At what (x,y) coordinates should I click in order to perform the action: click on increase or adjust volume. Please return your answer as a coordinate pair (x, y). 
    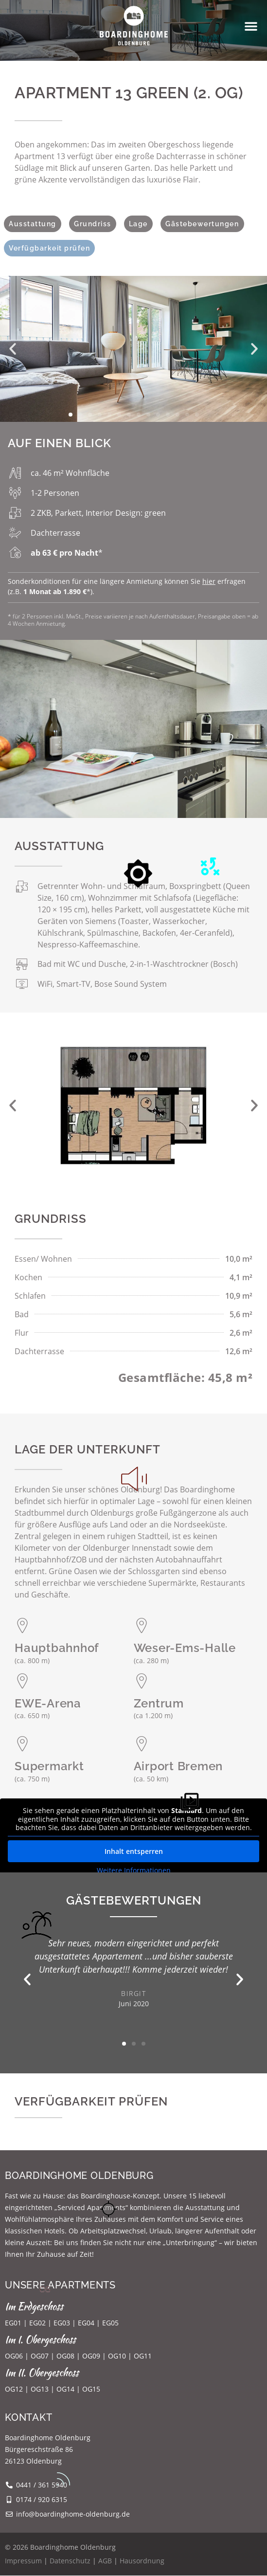
    Looking at the image, I should click on (133, 1479).